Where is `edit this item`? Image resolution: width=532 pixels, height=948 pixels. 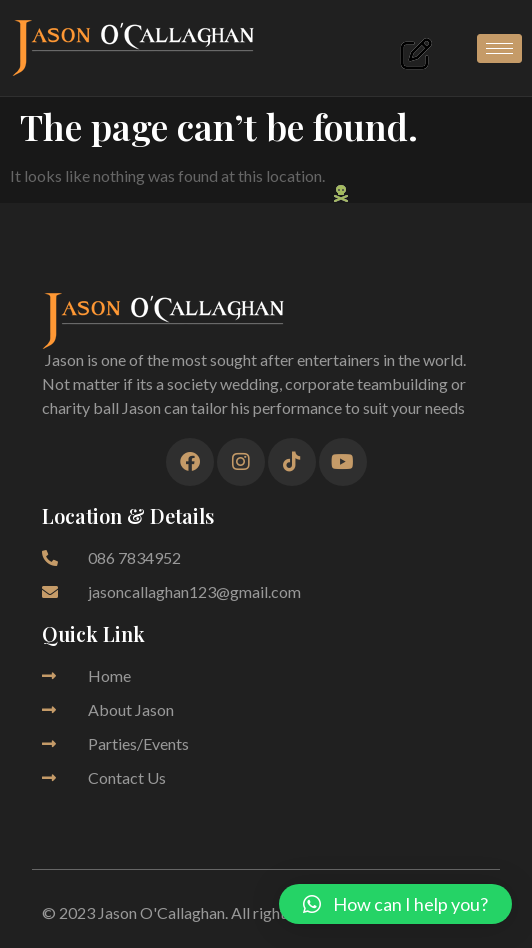 edit this item is located at coordinates (416, 53).